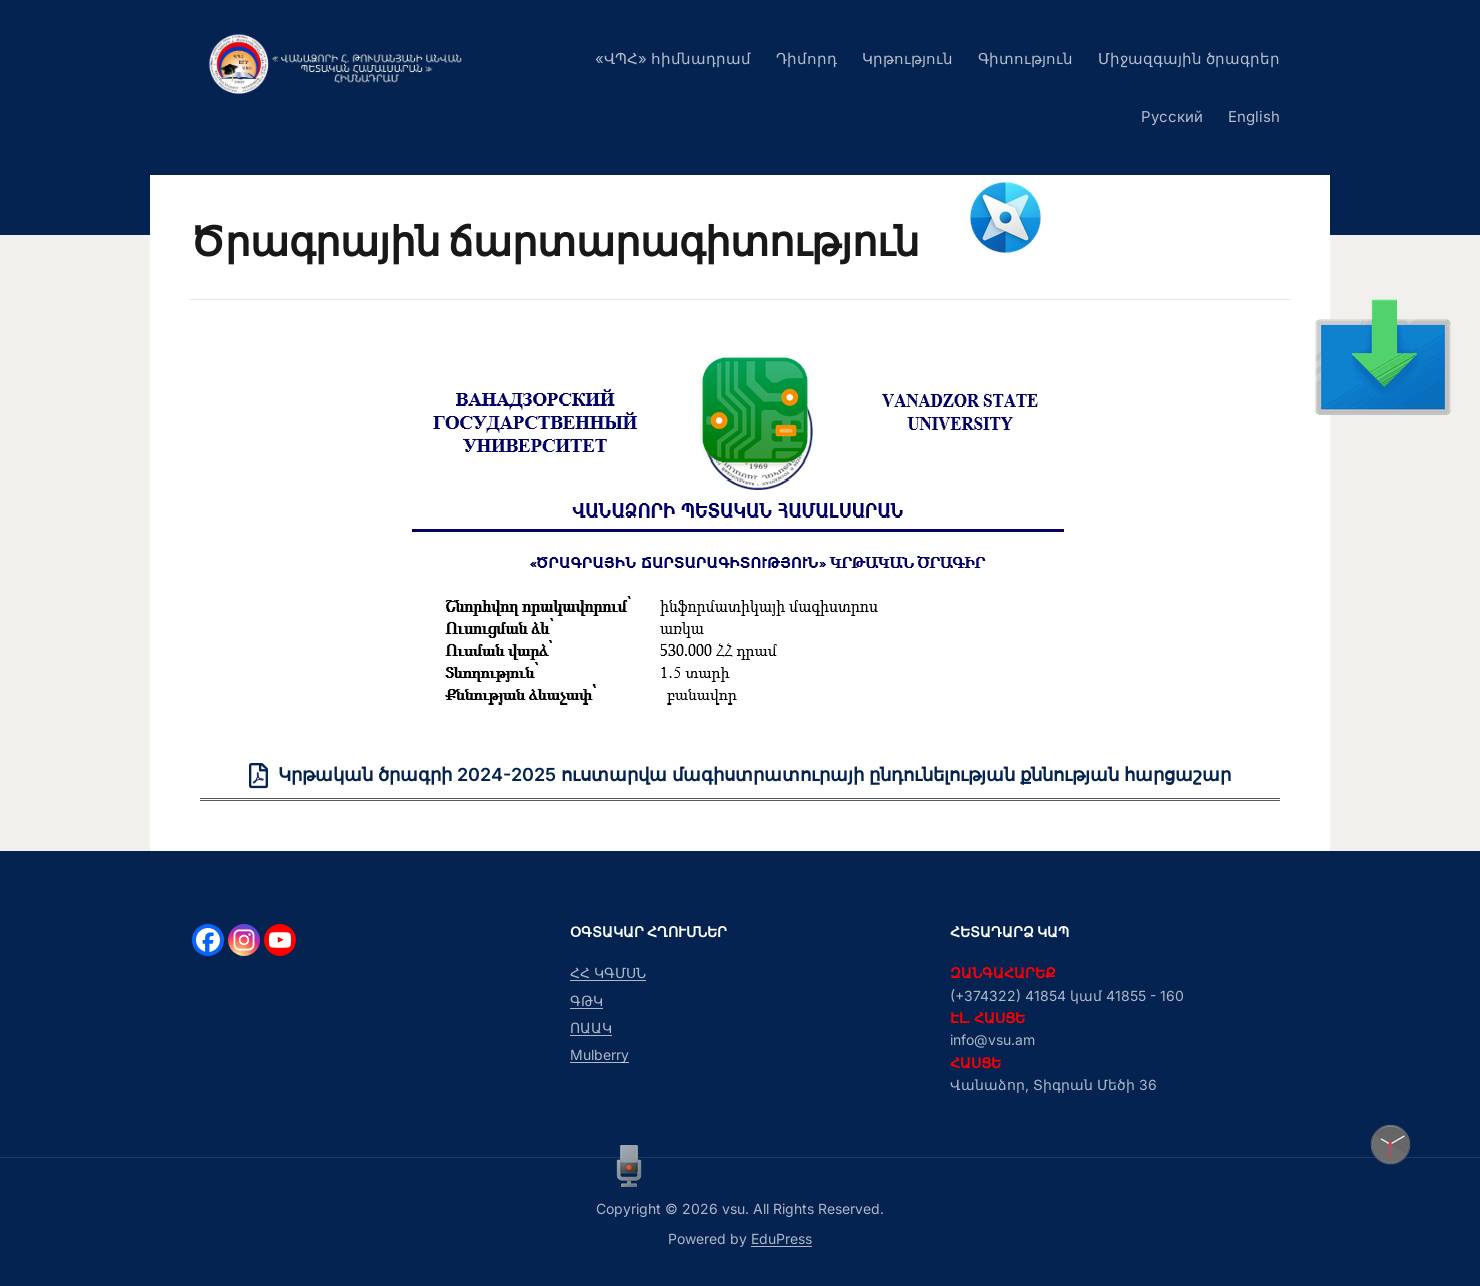  I want to click on launch setup wizard or installation assistant, so click(1005, 217).